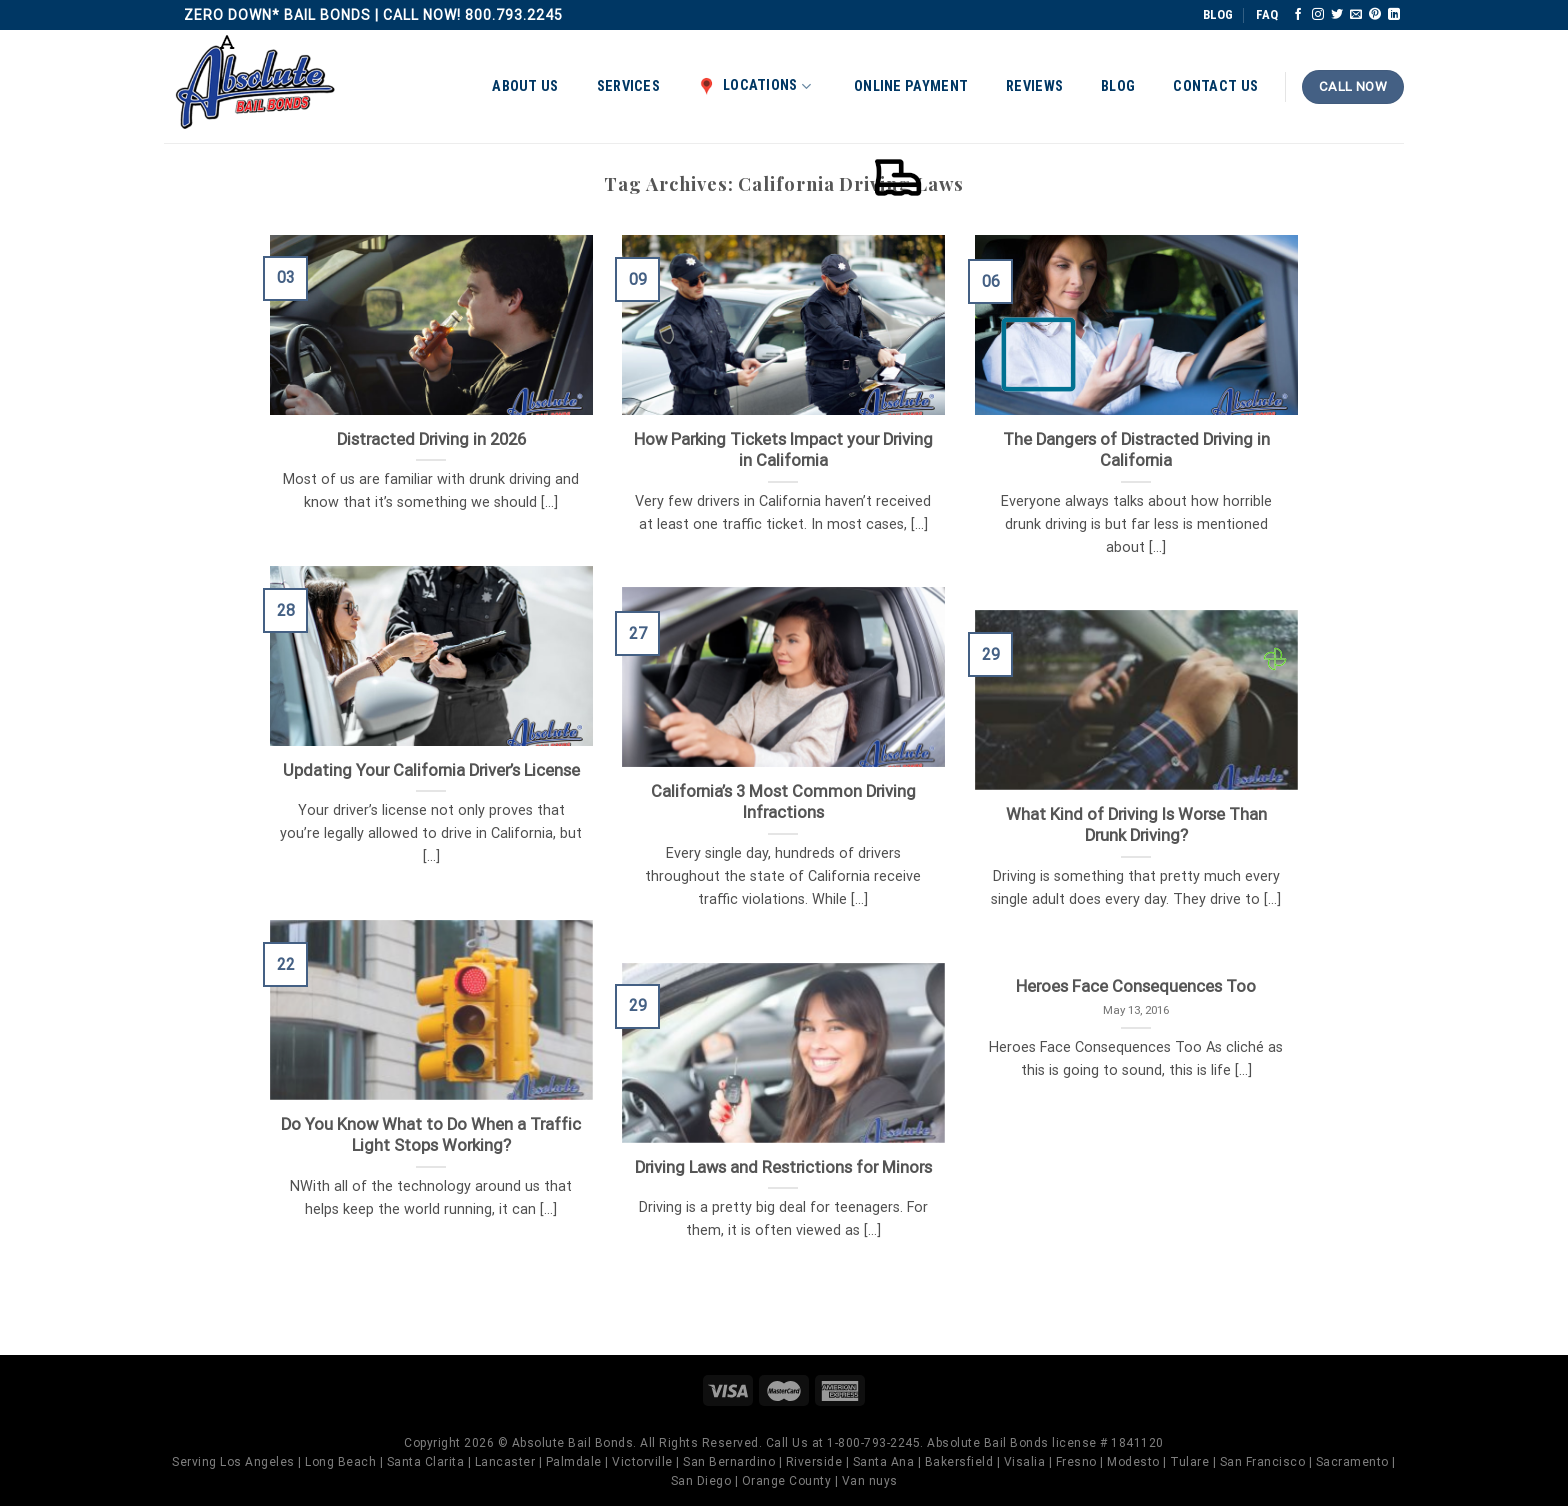 This screenshot has width=1568, height=1506. What do you see at coordinates (1275, 659) in the screenshot?
I see `open google photos app` at bounding box center [1275, 659].